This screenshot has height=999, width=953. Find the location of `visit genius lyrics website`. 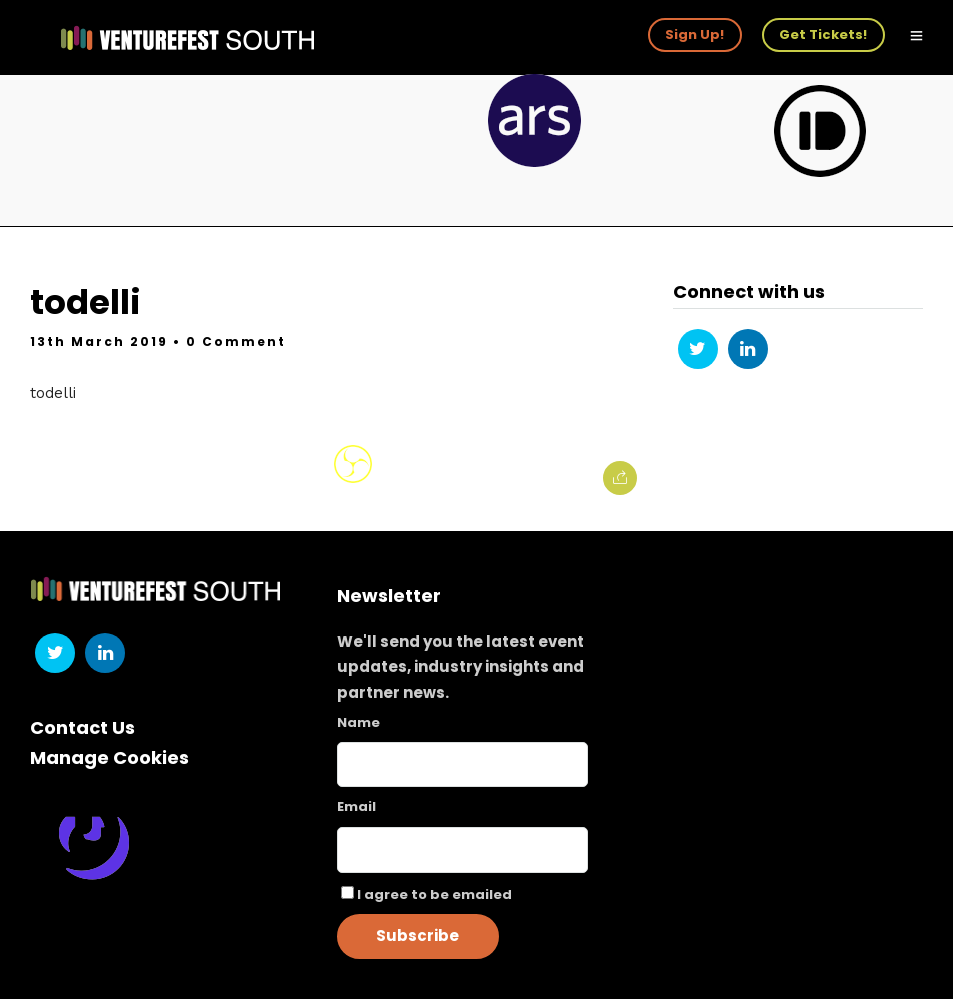

visit genius lyrics website is located at coordinates (94, 848).